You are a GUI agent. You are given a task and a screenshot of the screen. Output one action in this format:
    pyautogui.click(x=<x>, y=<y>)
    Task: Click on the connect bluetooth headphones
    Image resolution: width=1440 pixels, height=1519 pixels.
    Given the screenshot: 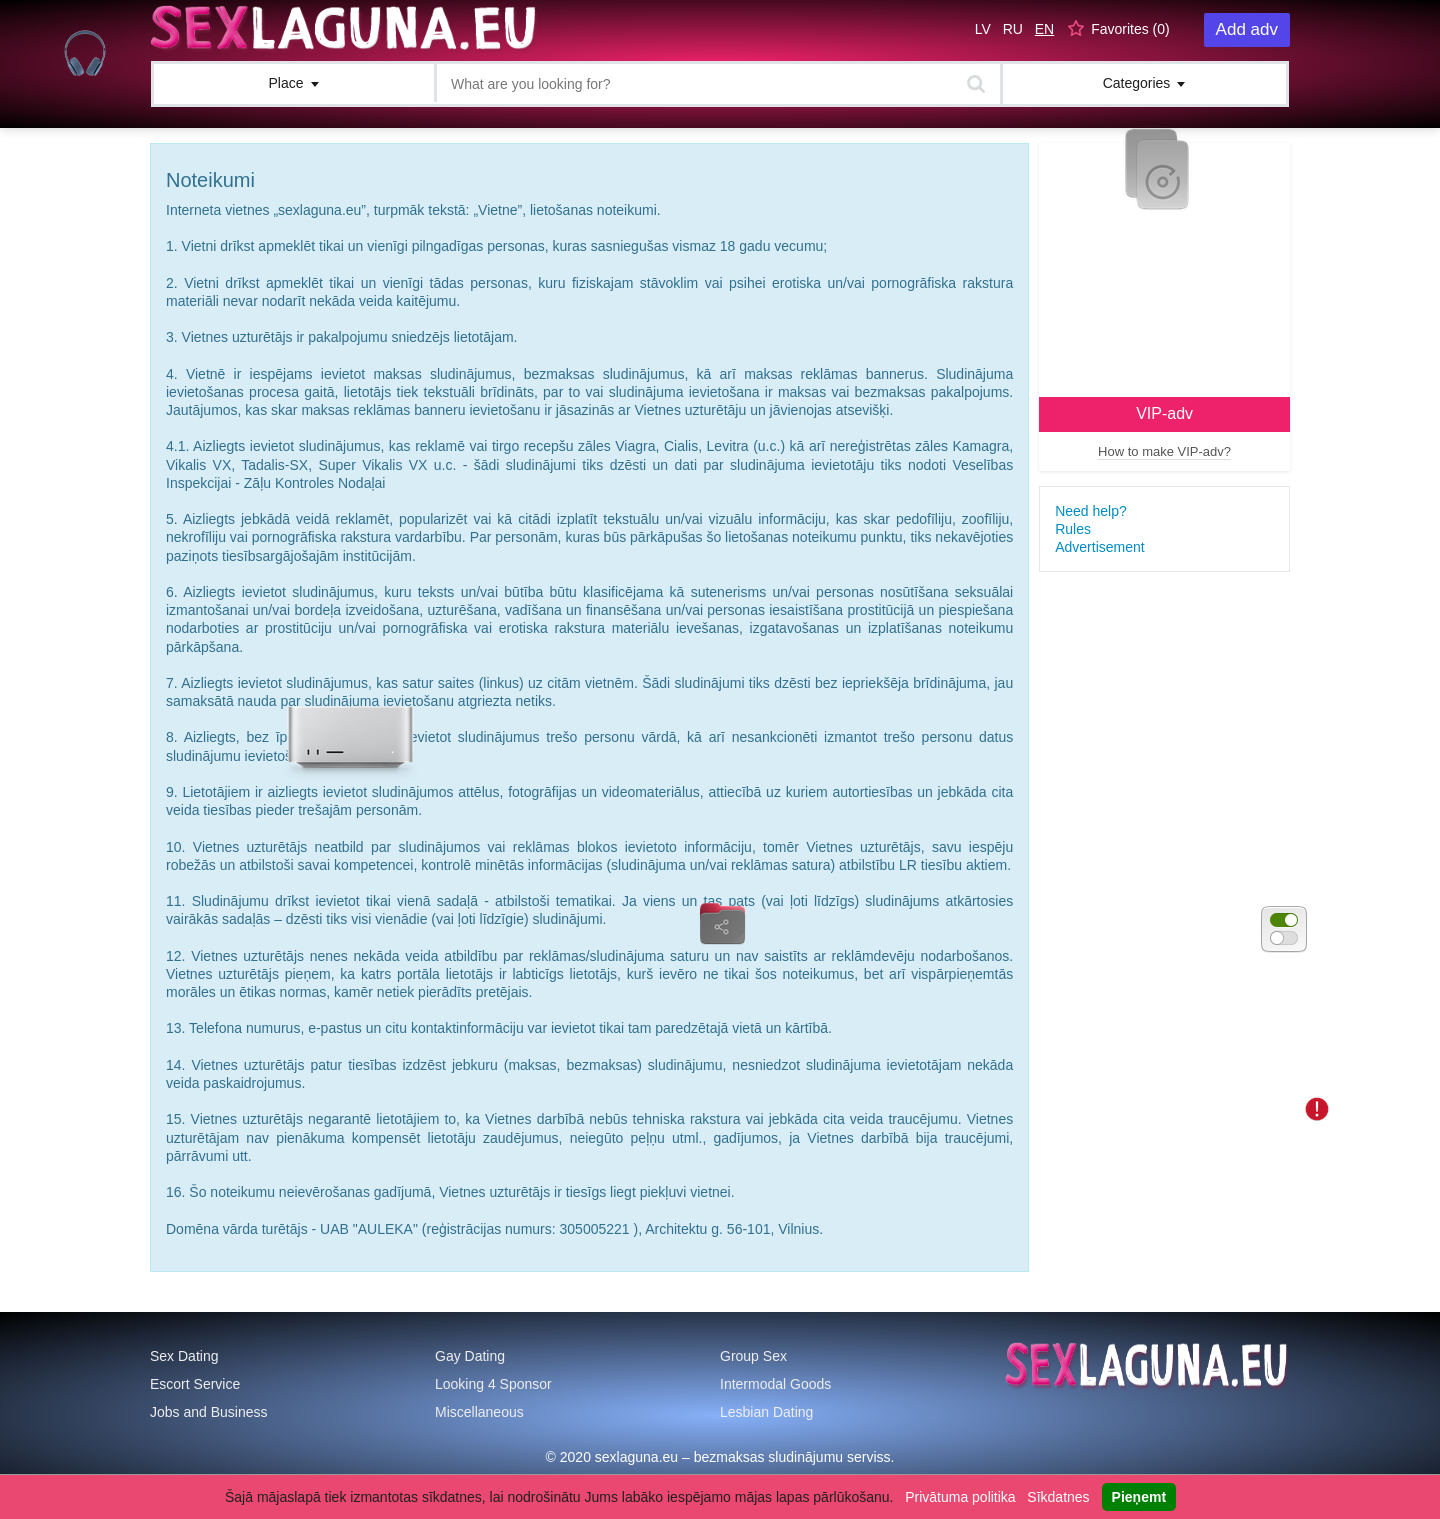 What is the action you would take?
    pyautogui.click(x=85, y=53)
    